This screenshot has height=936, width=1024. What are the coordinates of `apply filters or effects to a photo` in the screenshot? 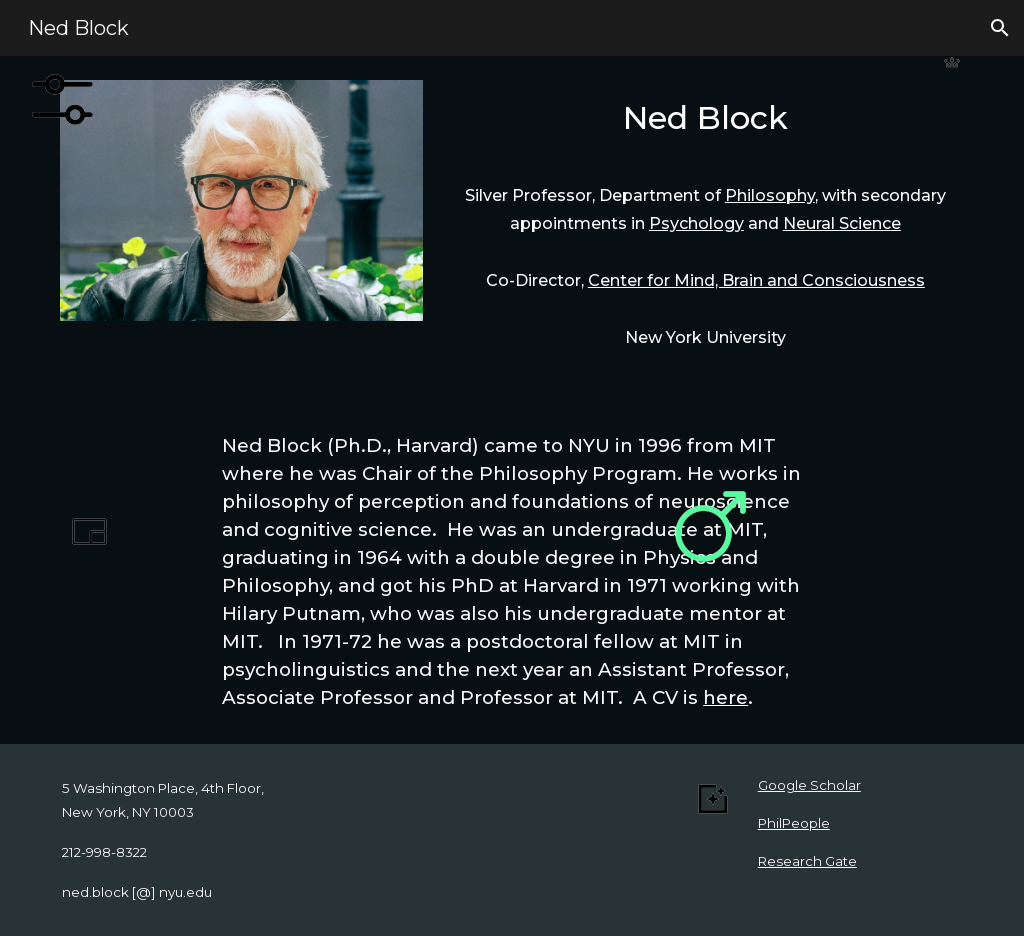 It's located at (713, 799).